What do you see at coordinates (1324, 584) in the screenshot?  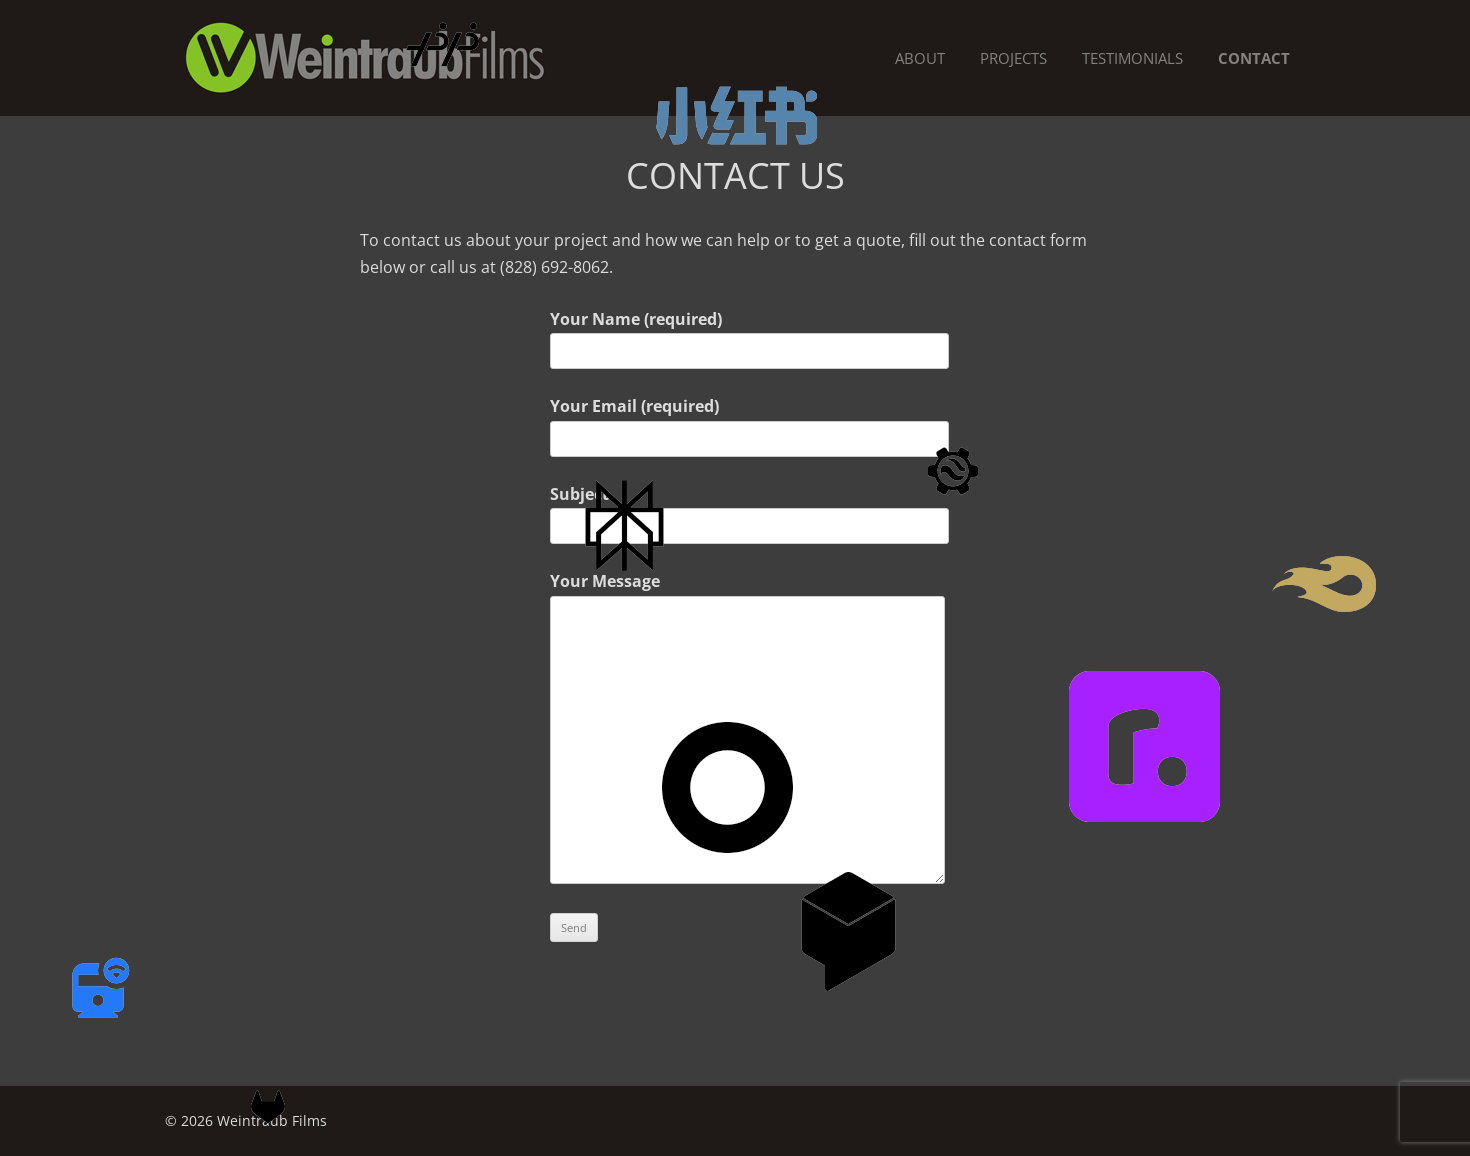 I see `open MediaFire cloud storage` at bounding box center [1324, 584].